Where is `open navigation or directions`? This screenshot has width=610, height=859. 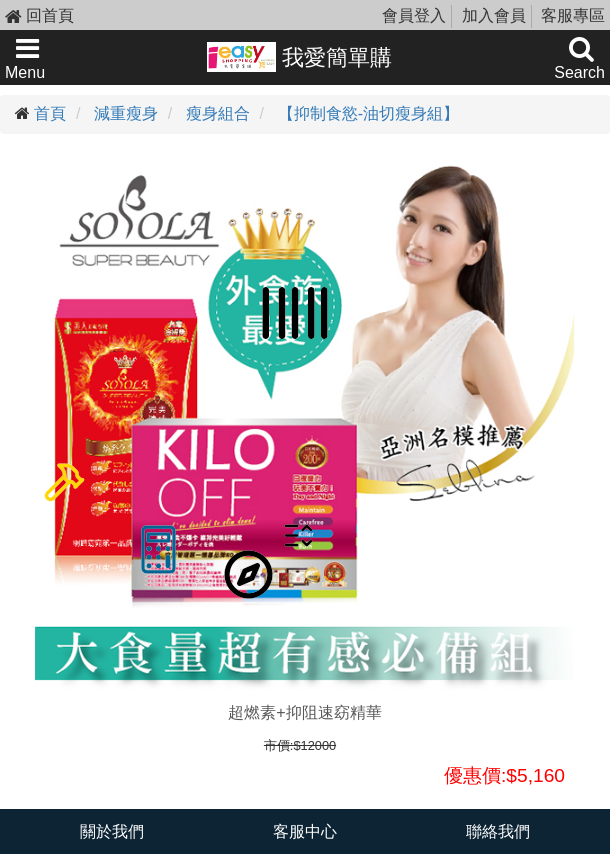 open navigation or directions is located at coordinates (248, 574).